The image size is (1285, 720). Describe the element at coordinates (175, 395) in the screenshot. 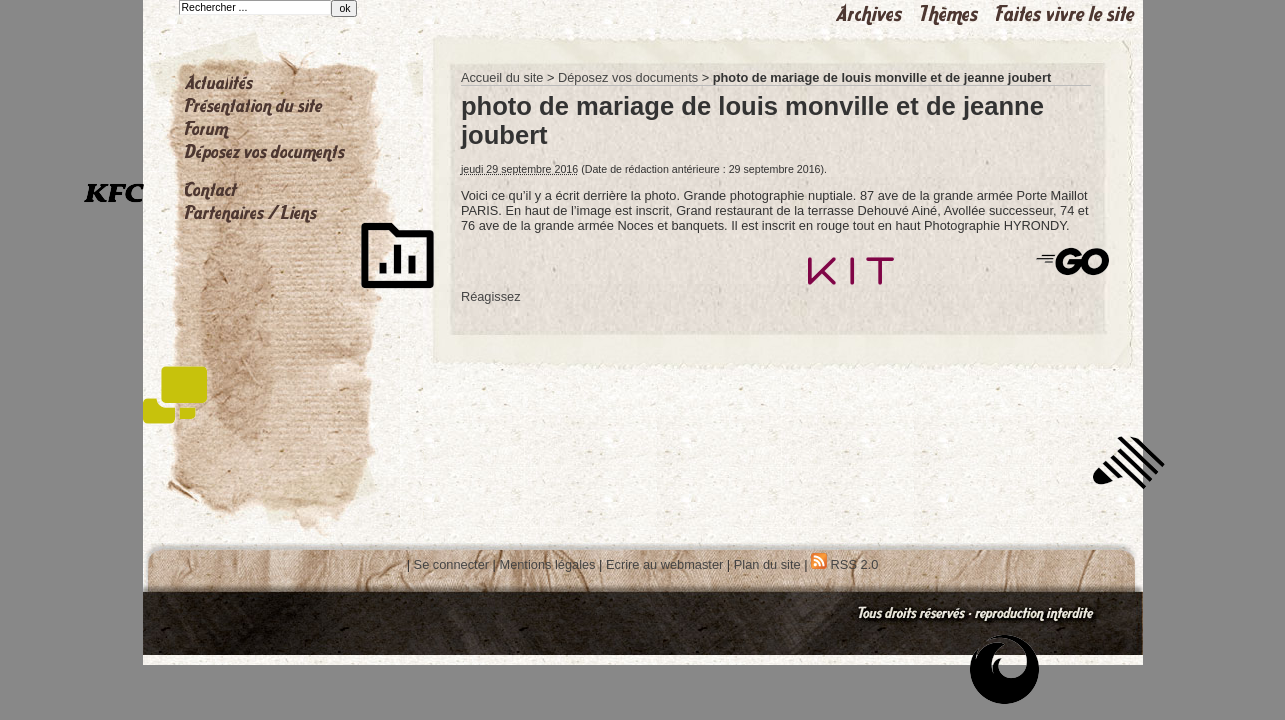

I see `open duplicati backup software` at that location.